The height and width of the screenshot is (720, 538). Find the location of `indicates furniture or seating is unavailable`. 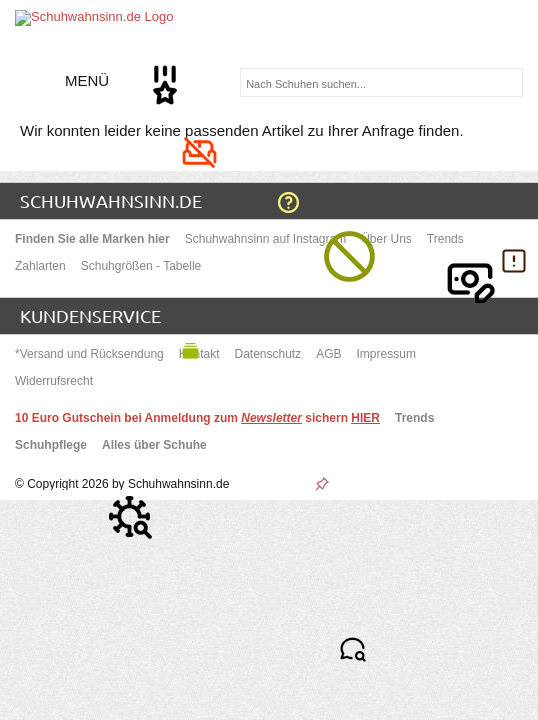

indicates furniture or seating is unavailable is located at coordinates (199, 152).